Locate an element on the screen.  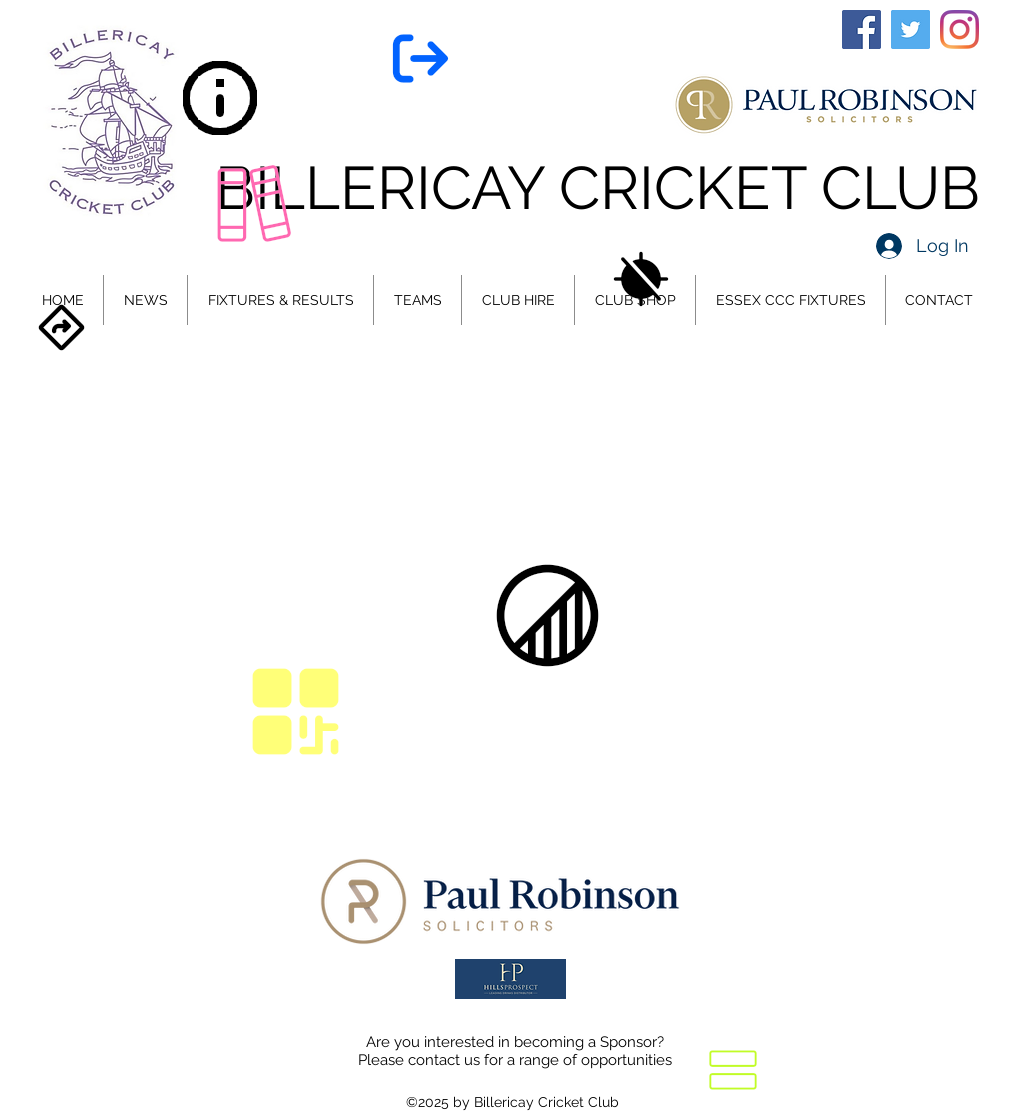
switch to row layout view is located at coordinates (733, 1070).